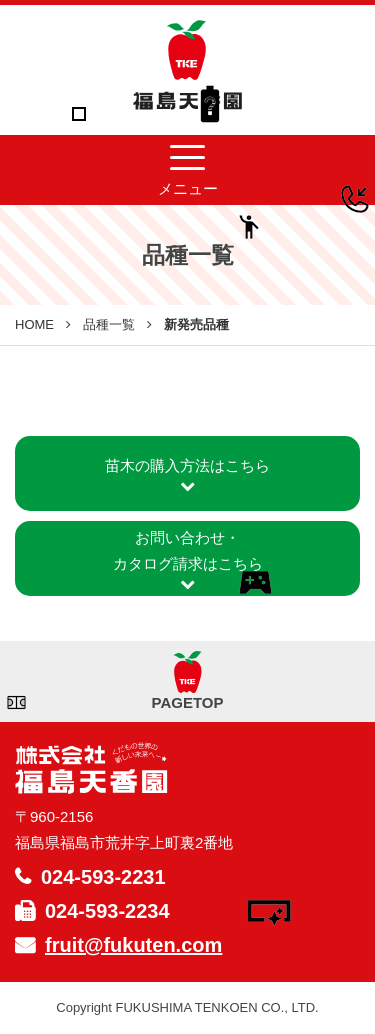  Describe the element at coordinates (16, 702) in the screenshot. I see `view basketball court availability` at that location.